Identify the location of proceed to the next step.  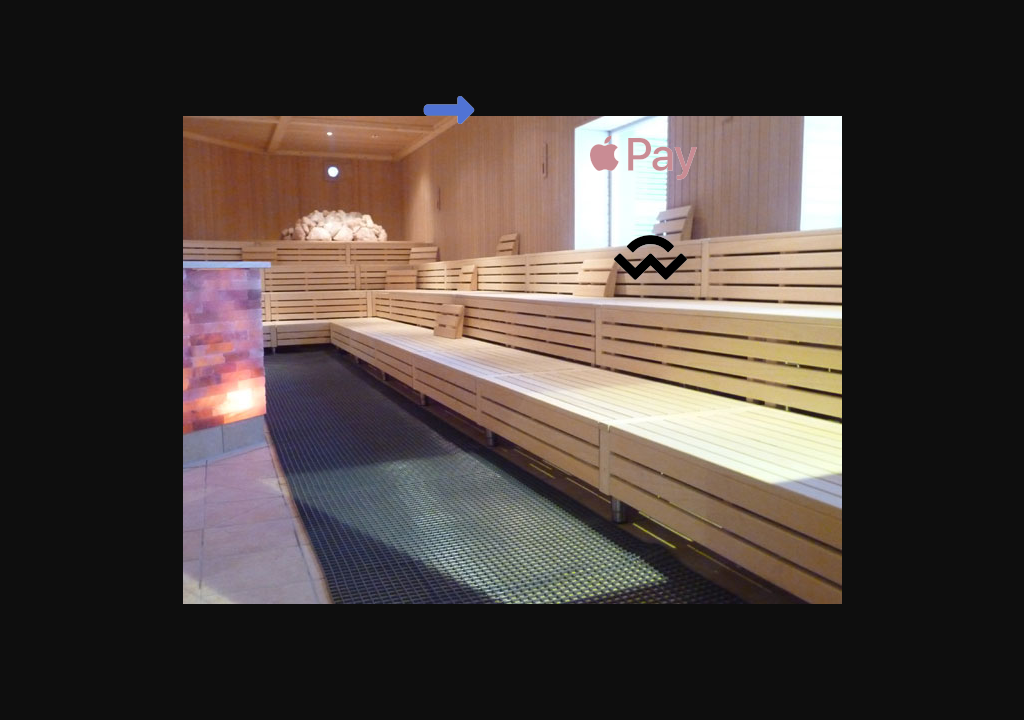
(449, 110).